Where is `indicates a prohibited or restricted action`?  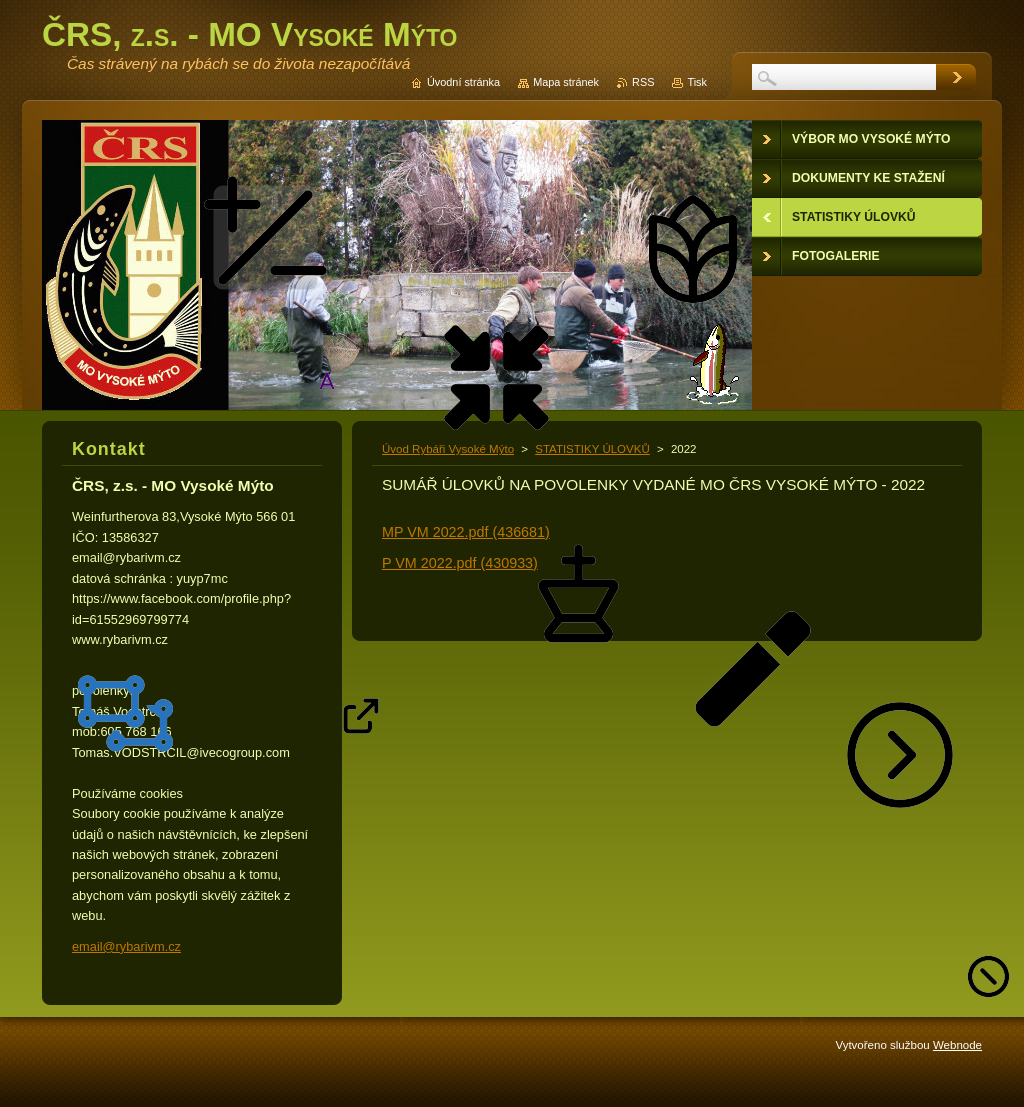
indicates a prohibited or restricted action is located at coordinates (988, 976).